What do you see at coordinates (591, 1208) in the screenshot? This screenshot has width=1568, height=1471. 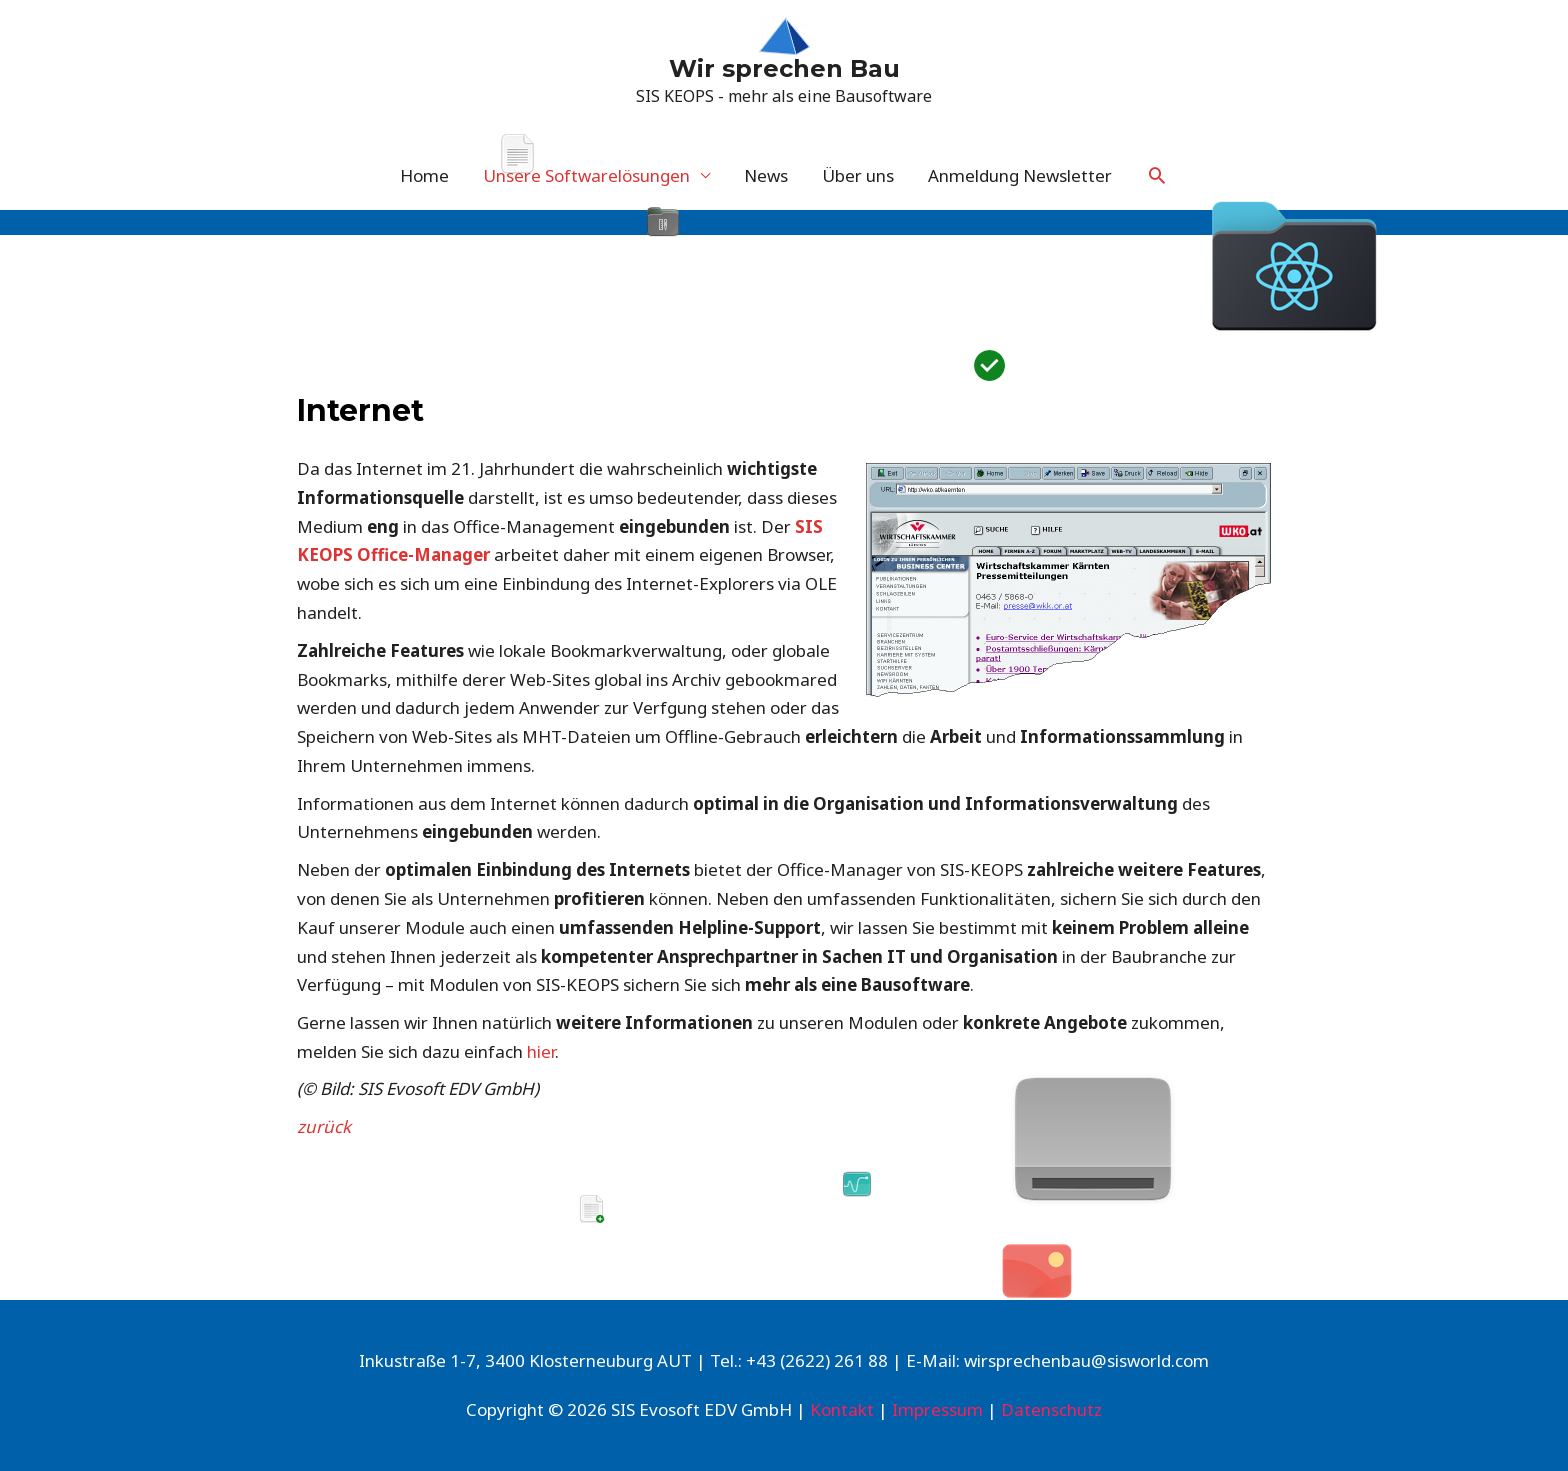 I see `create a new document` at bounding box center [591, 1208].